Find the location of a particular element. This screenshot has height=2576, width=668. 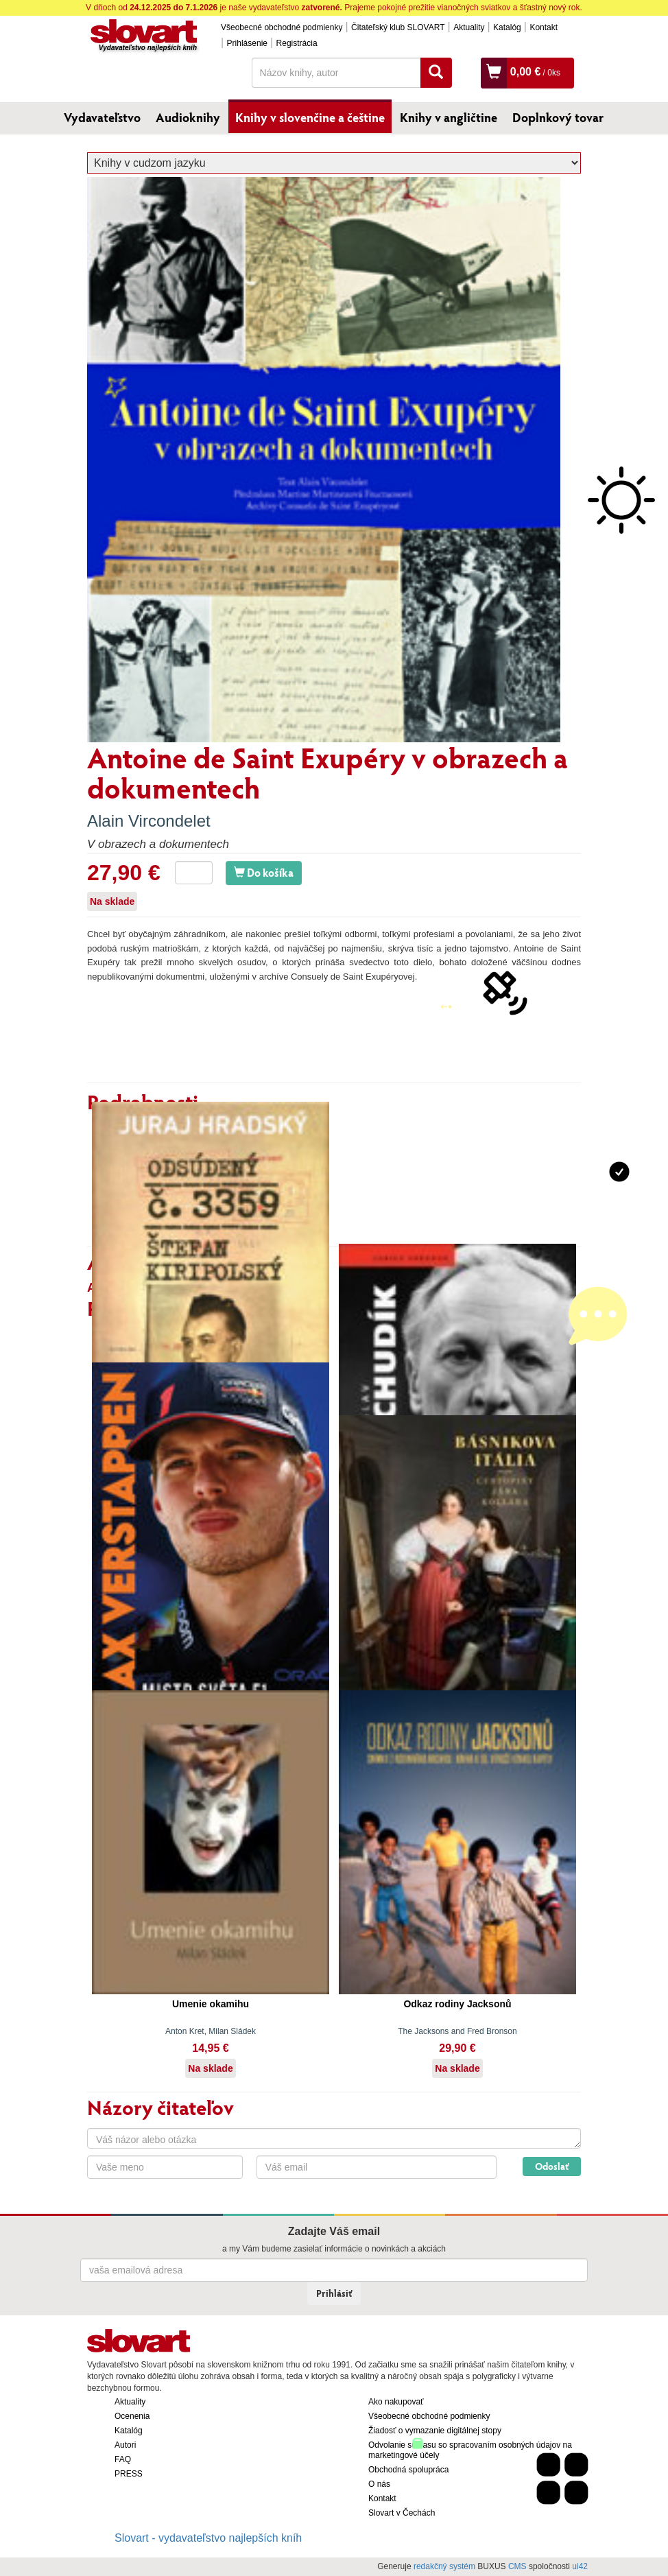

view items in grid layout is located at coordinates (562, 2479).